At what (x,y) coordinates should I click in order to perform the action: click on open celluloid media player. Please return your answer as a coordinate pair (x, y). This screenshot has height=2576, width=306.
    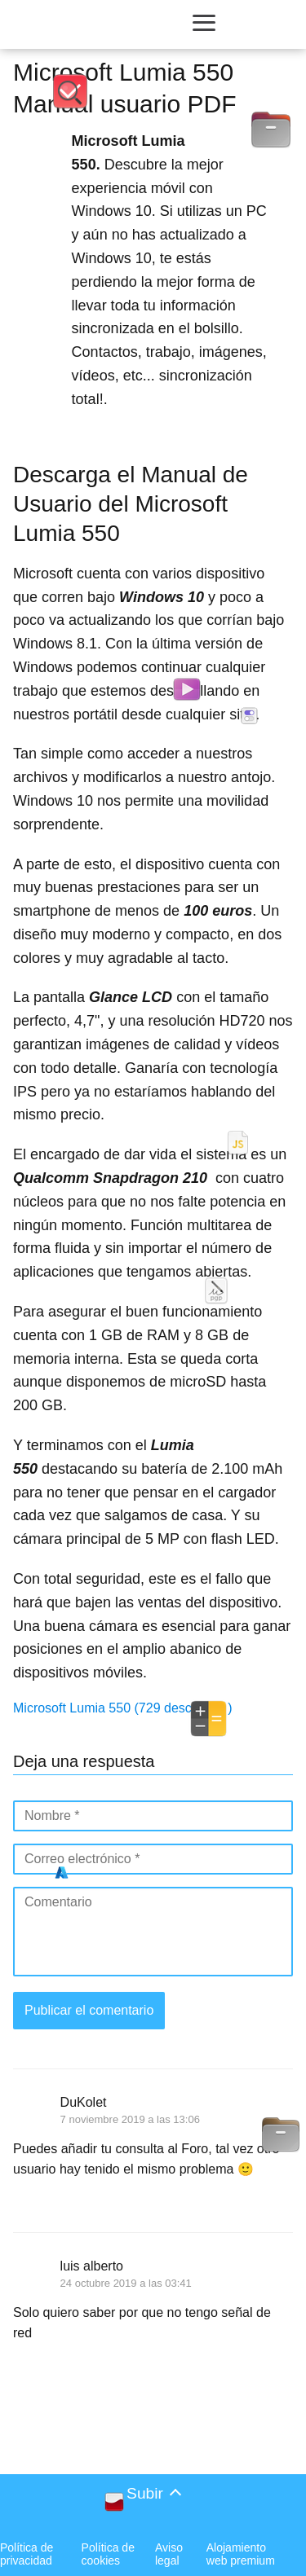
    Looking at the image, I should click on (187, 689).